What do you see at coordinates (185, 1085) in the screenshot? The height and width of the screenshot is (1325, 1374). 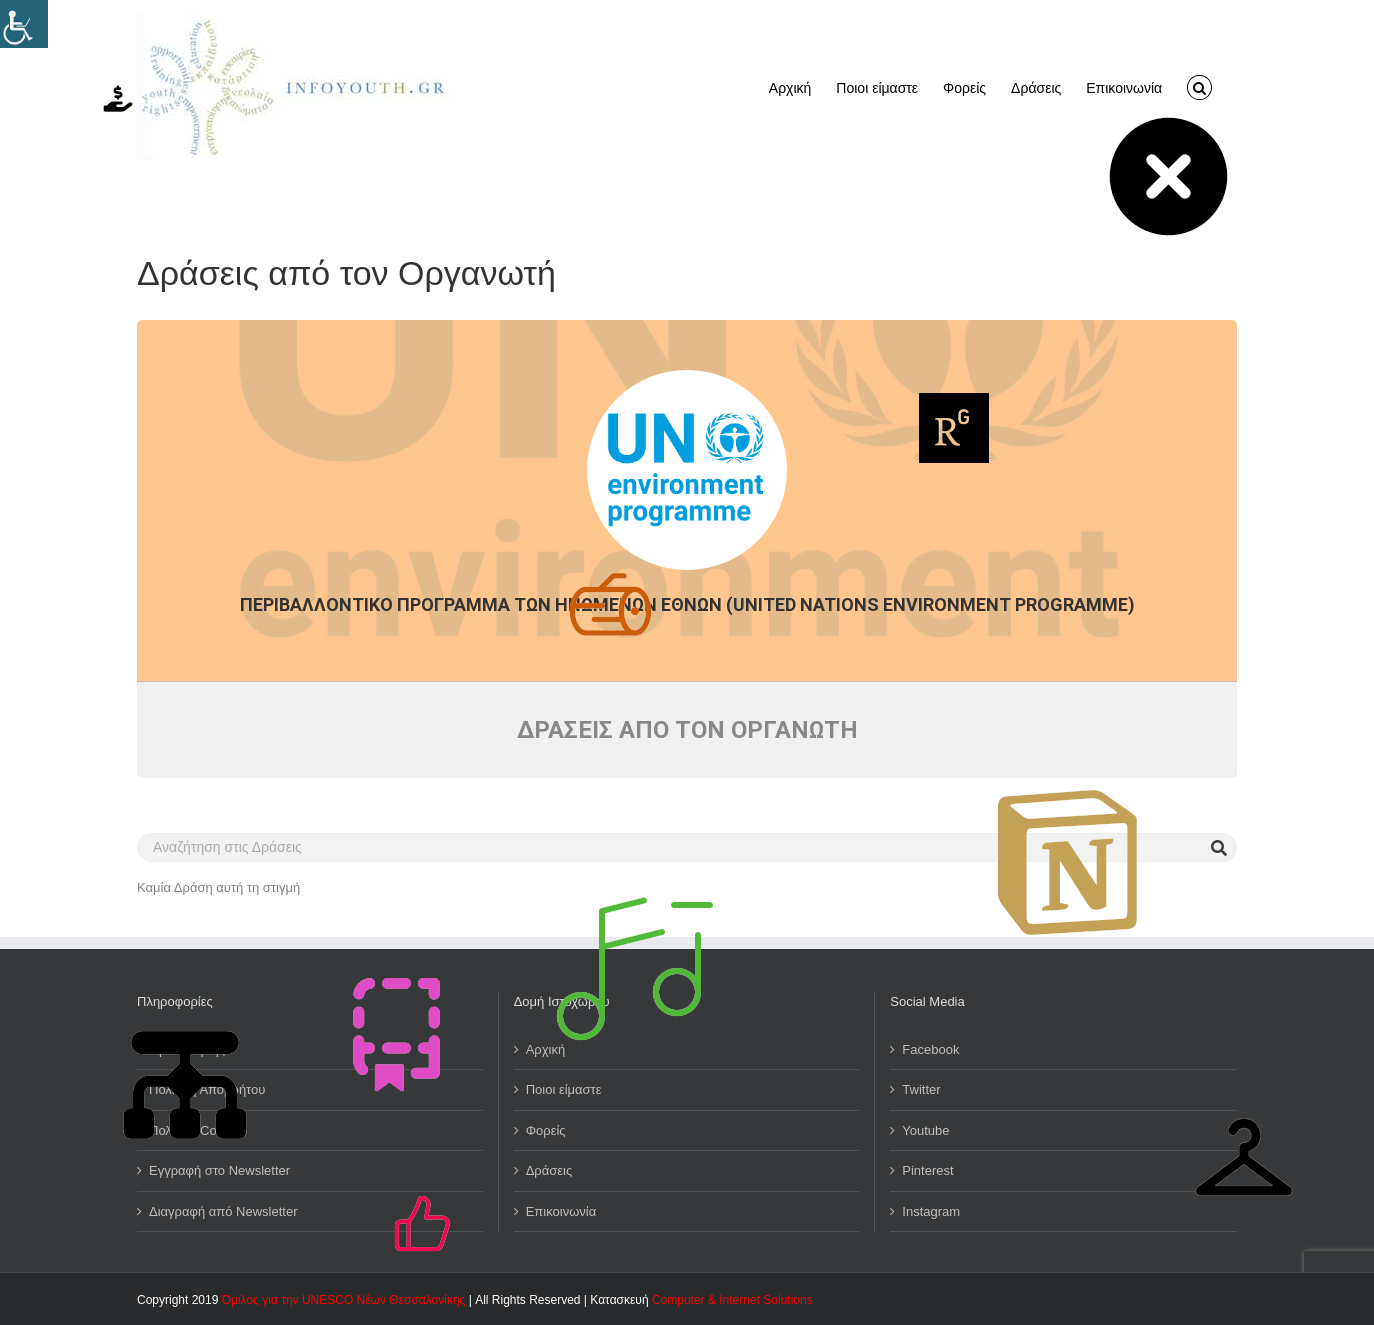 I see `view organizational hierarchy or structure` at bounding box center [185, 1085].